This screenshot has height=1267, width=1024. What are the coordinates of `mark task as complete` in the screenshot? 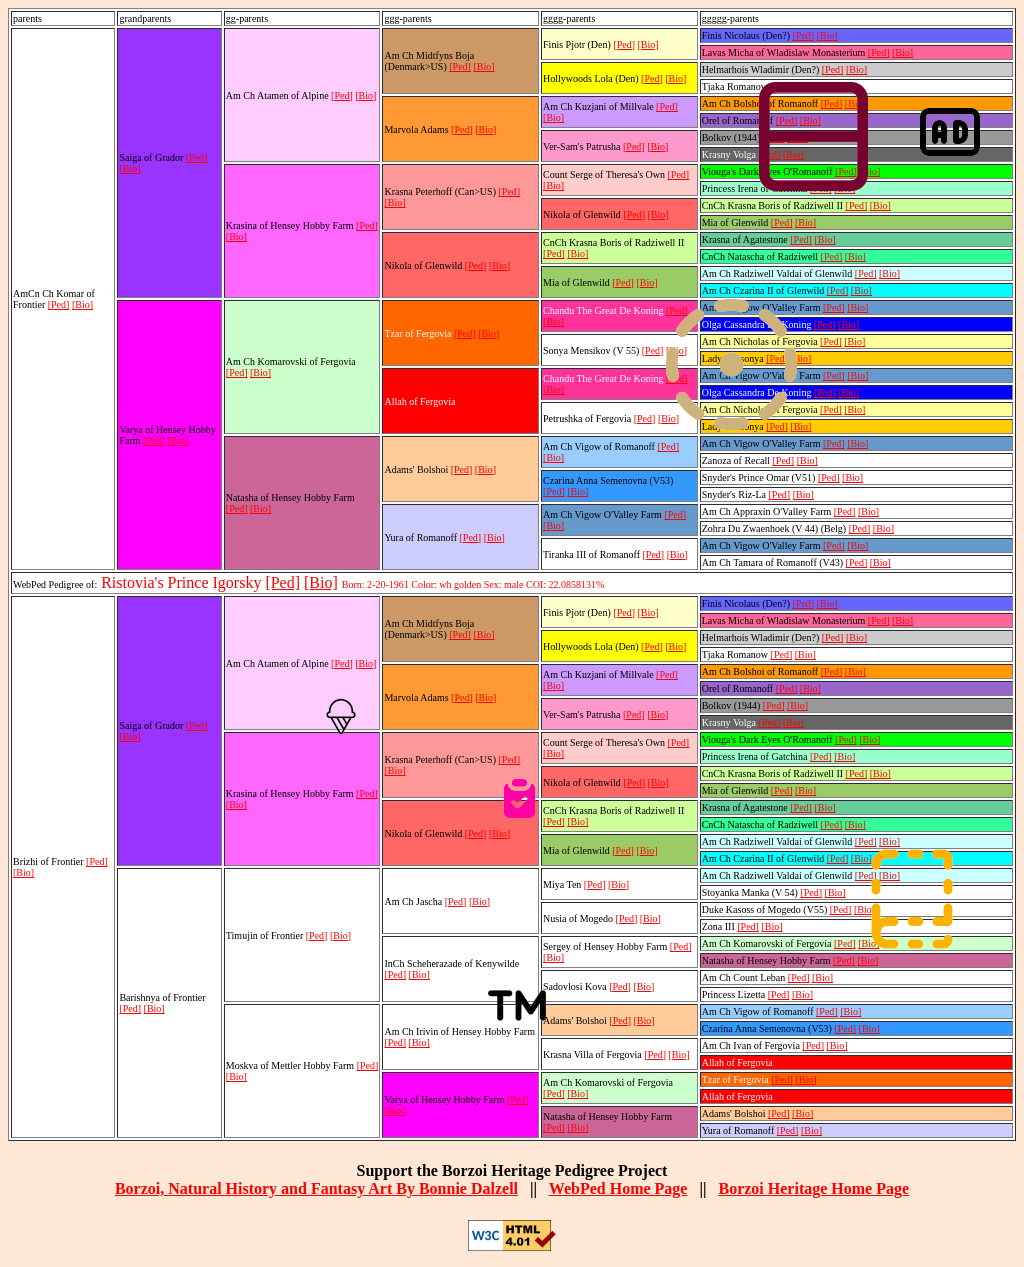 It's located at (519, 798).